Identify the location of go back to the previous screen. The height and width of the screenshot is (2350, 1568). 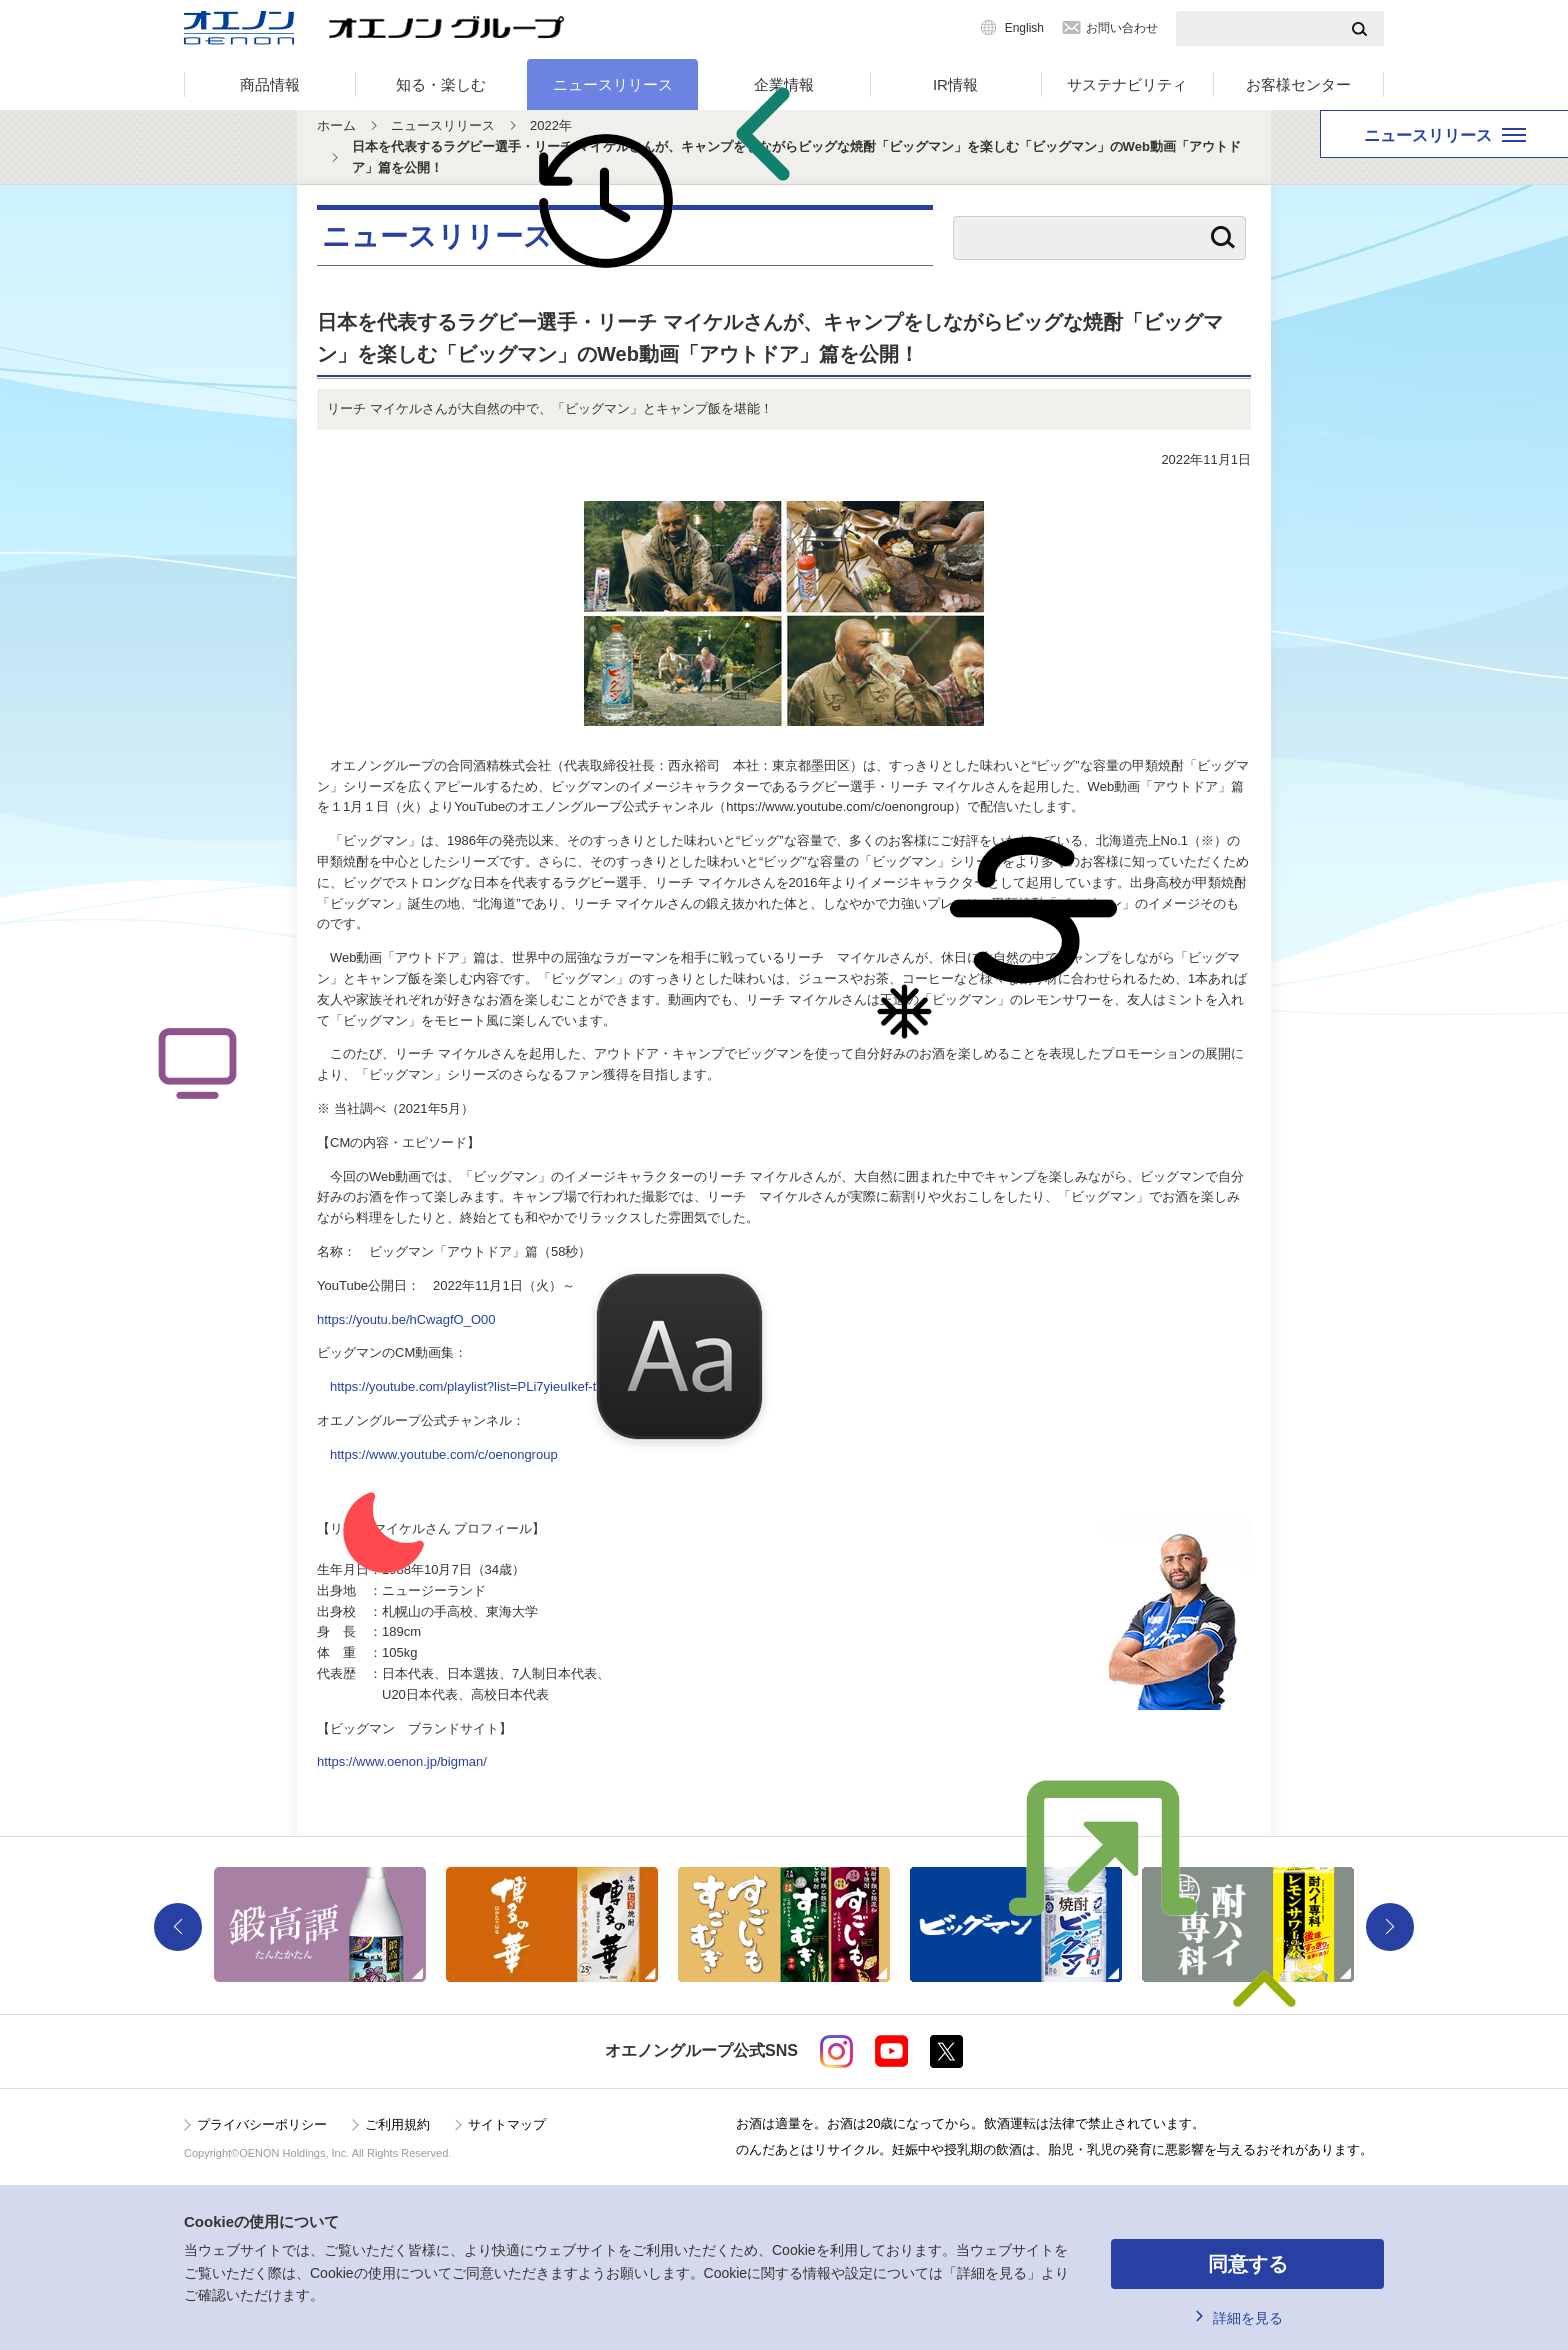
(763, 134).